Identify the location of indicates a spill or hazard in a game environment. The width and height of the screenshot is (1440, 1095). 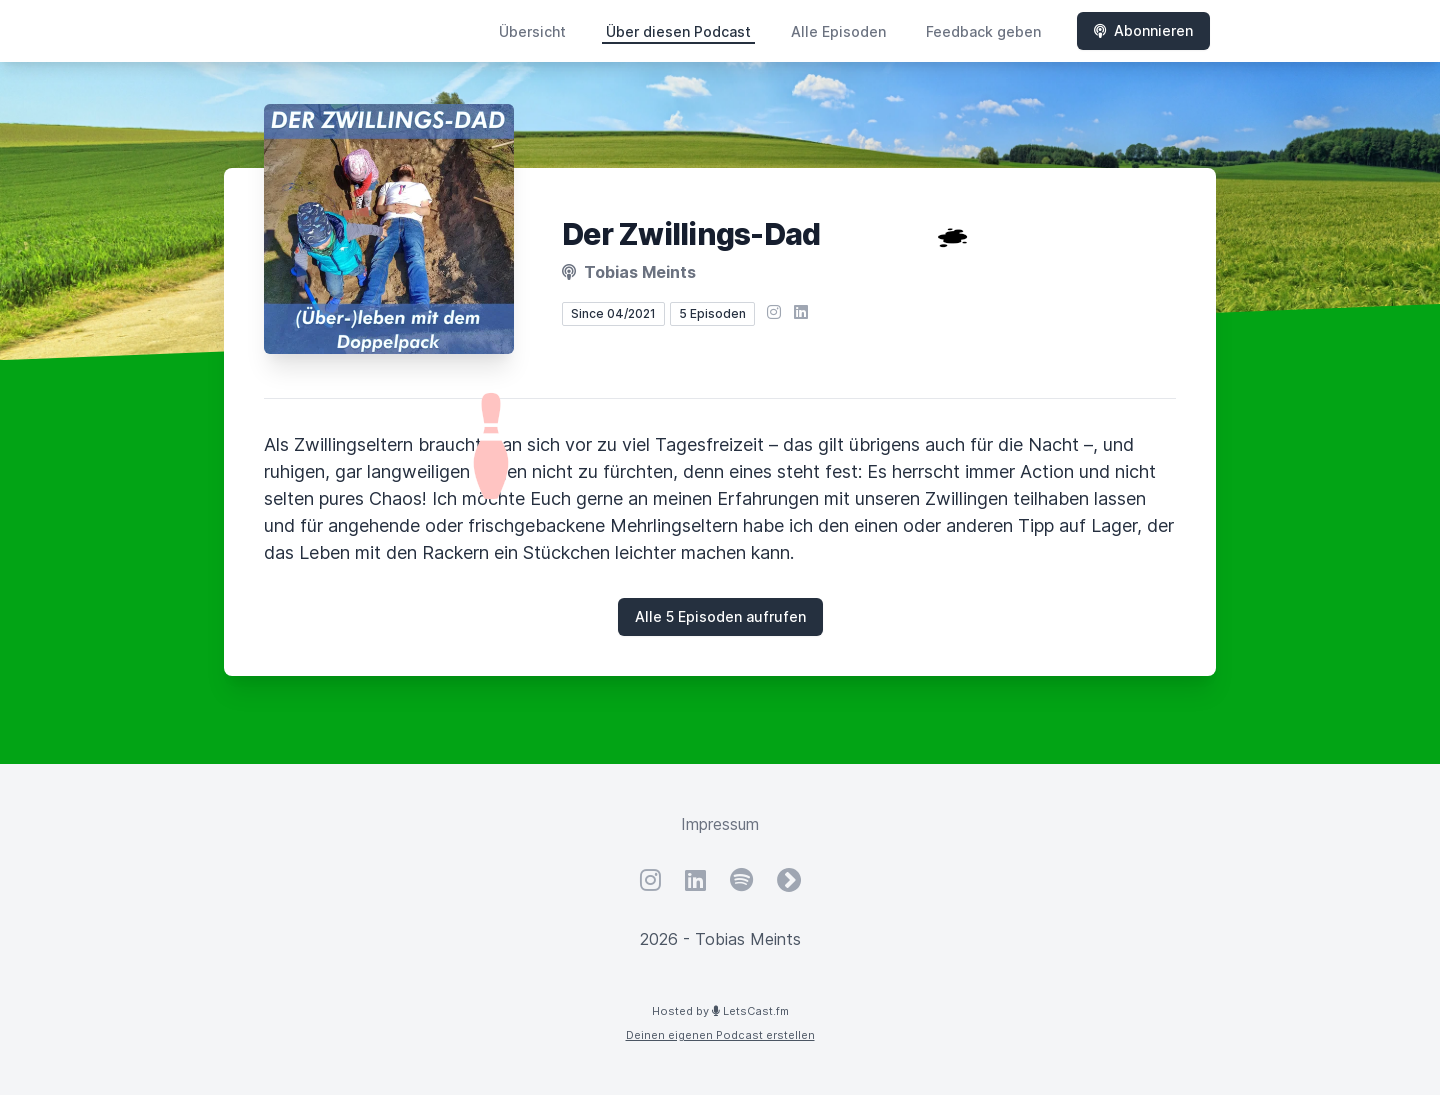
(952, 235).